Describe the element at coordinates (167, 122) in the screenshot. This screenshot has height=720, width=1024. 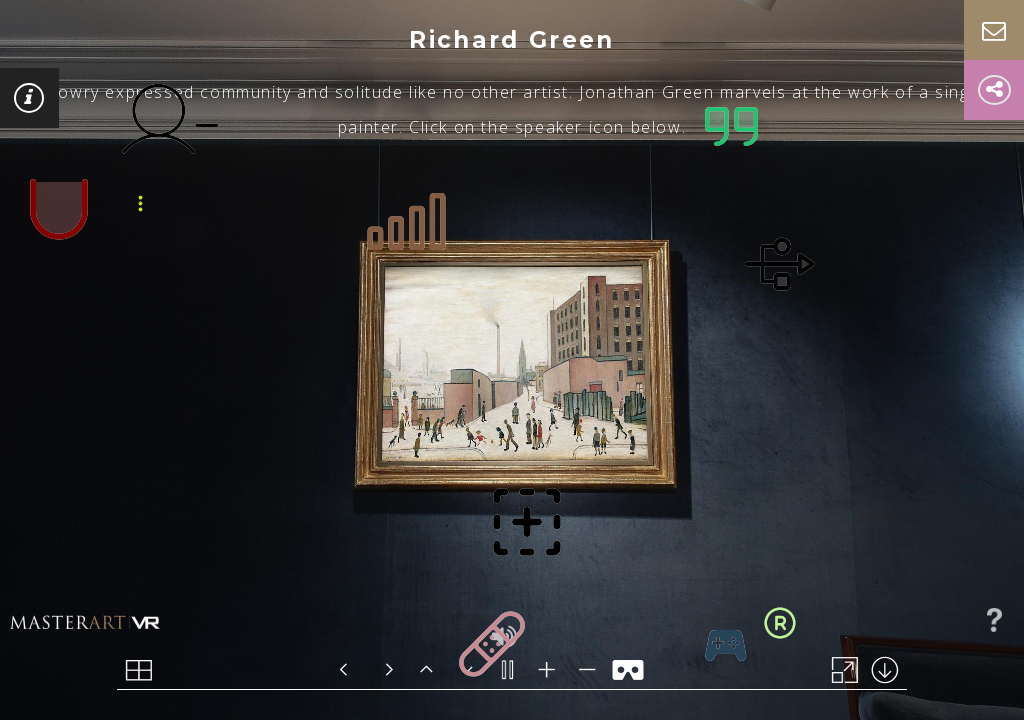
I see `remove a user from a group or list` at that location.